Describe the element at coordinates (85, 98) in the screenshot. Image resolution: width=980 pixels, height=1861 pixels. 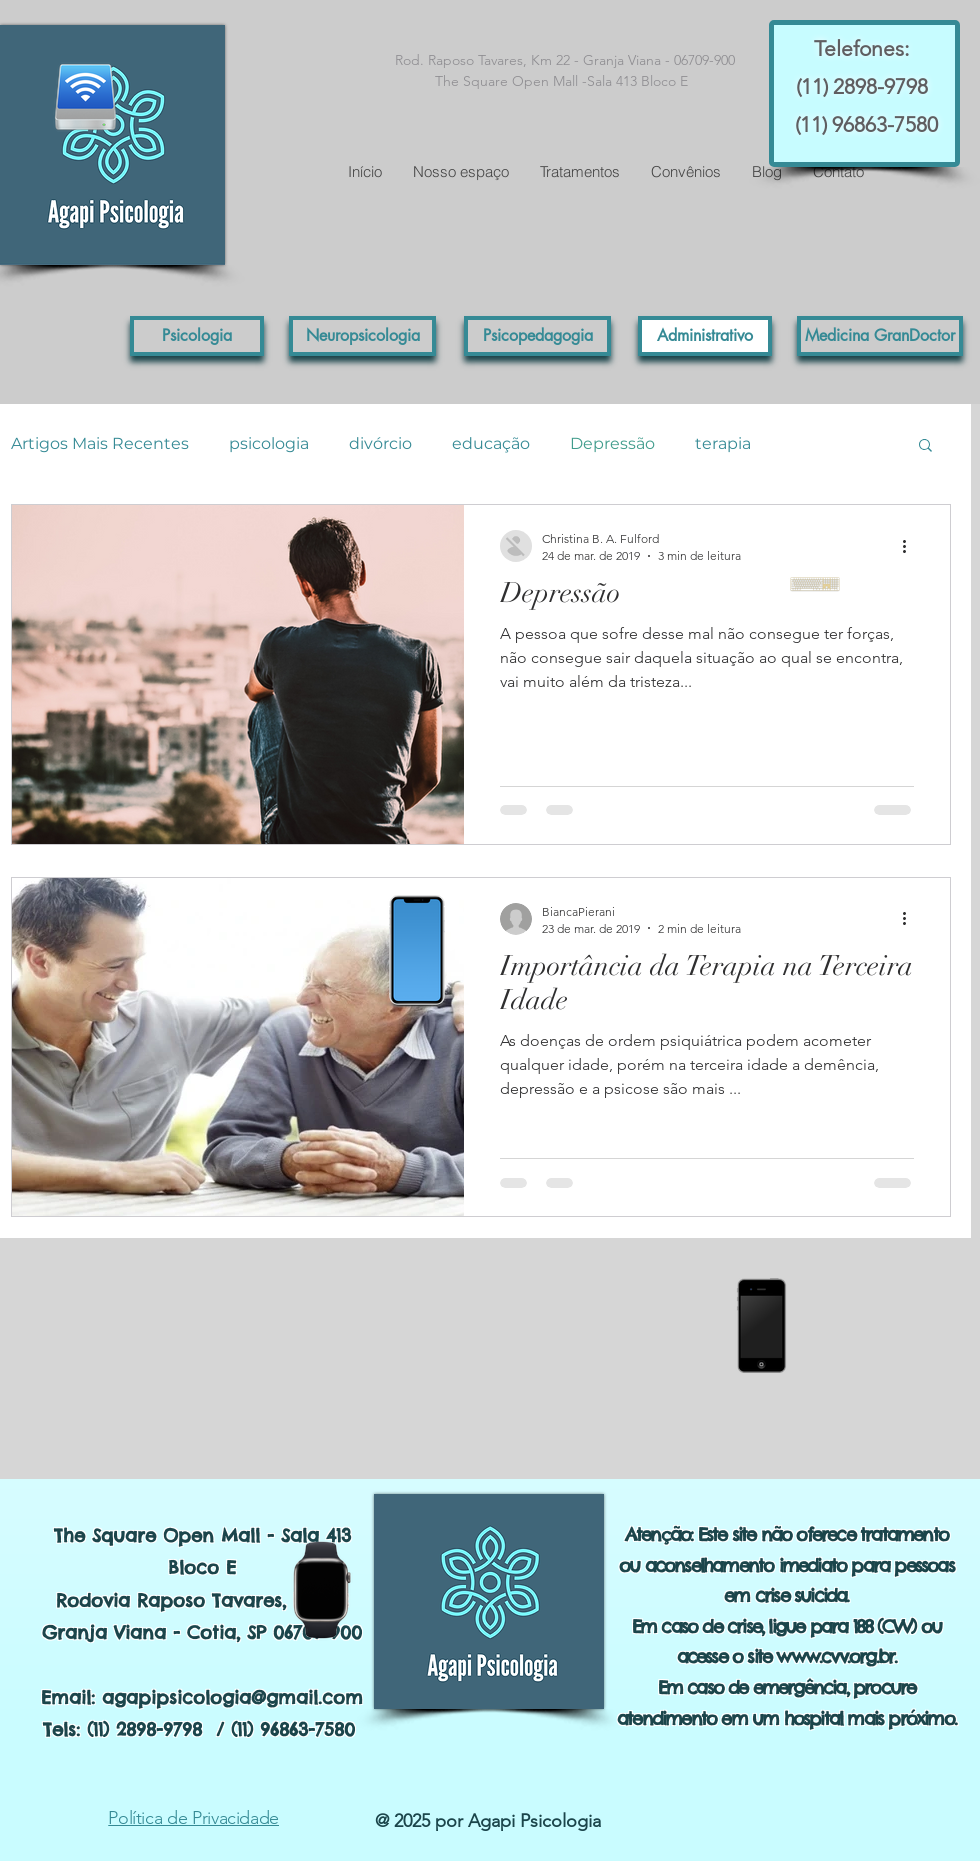
I see `access a wireless network drive` at that location.